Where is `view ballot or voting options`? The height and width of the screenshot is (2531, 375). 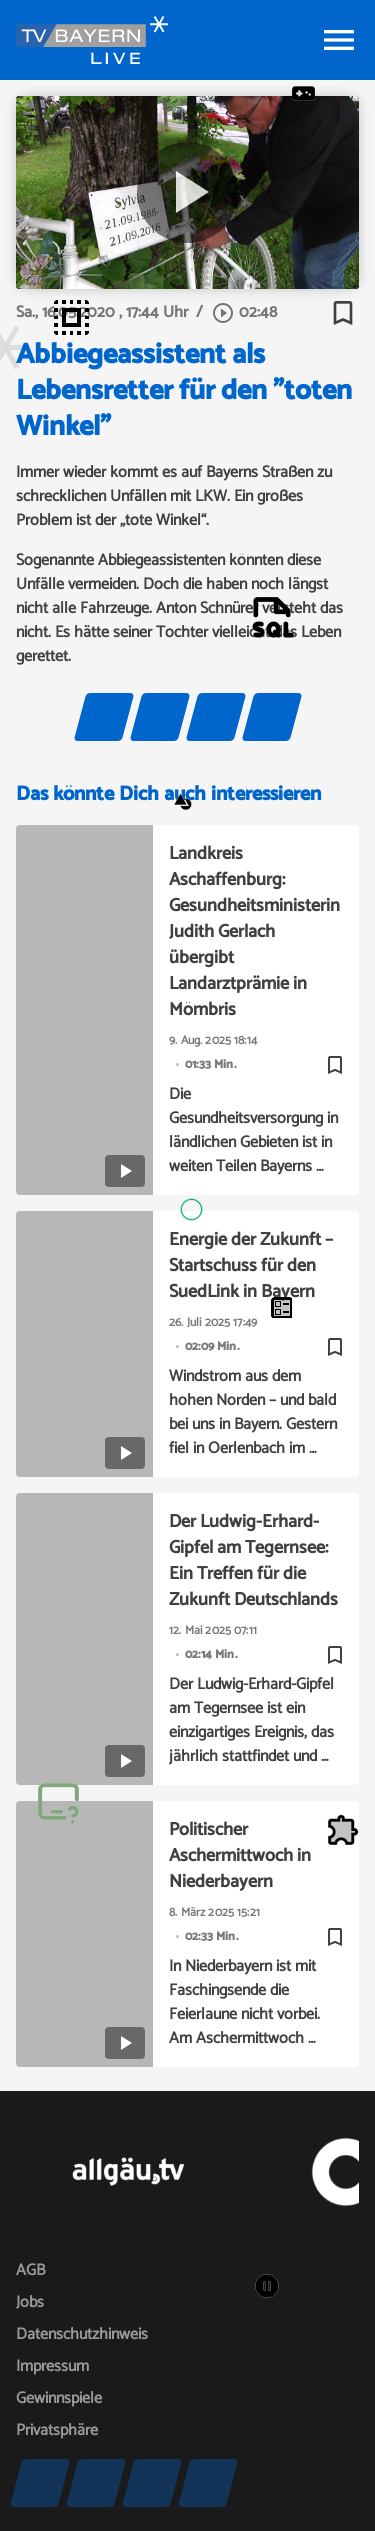 view ballot or voting options is located at coordinates (282, 1308).